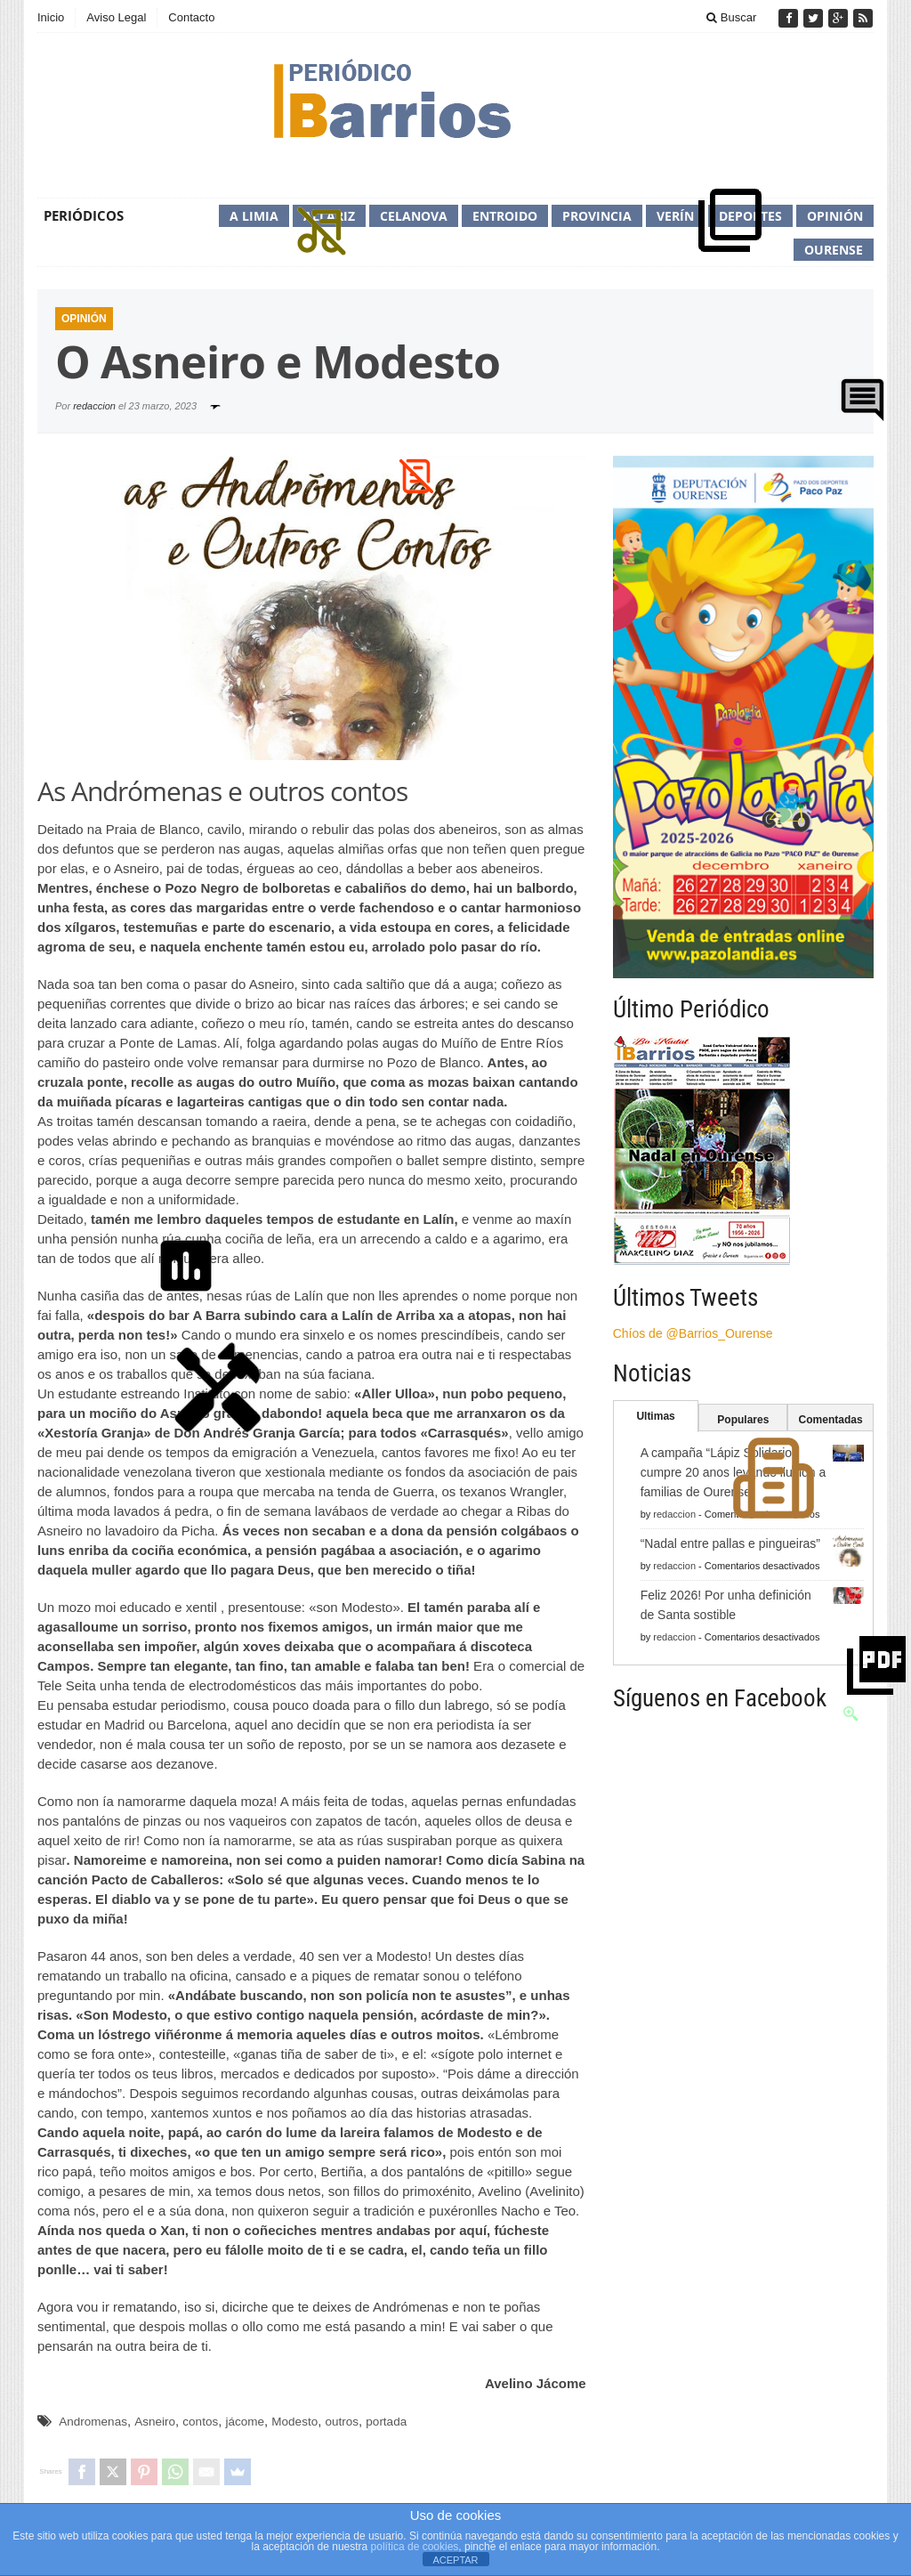  I want to click on indicates no filter is applied, so click(730, 220).